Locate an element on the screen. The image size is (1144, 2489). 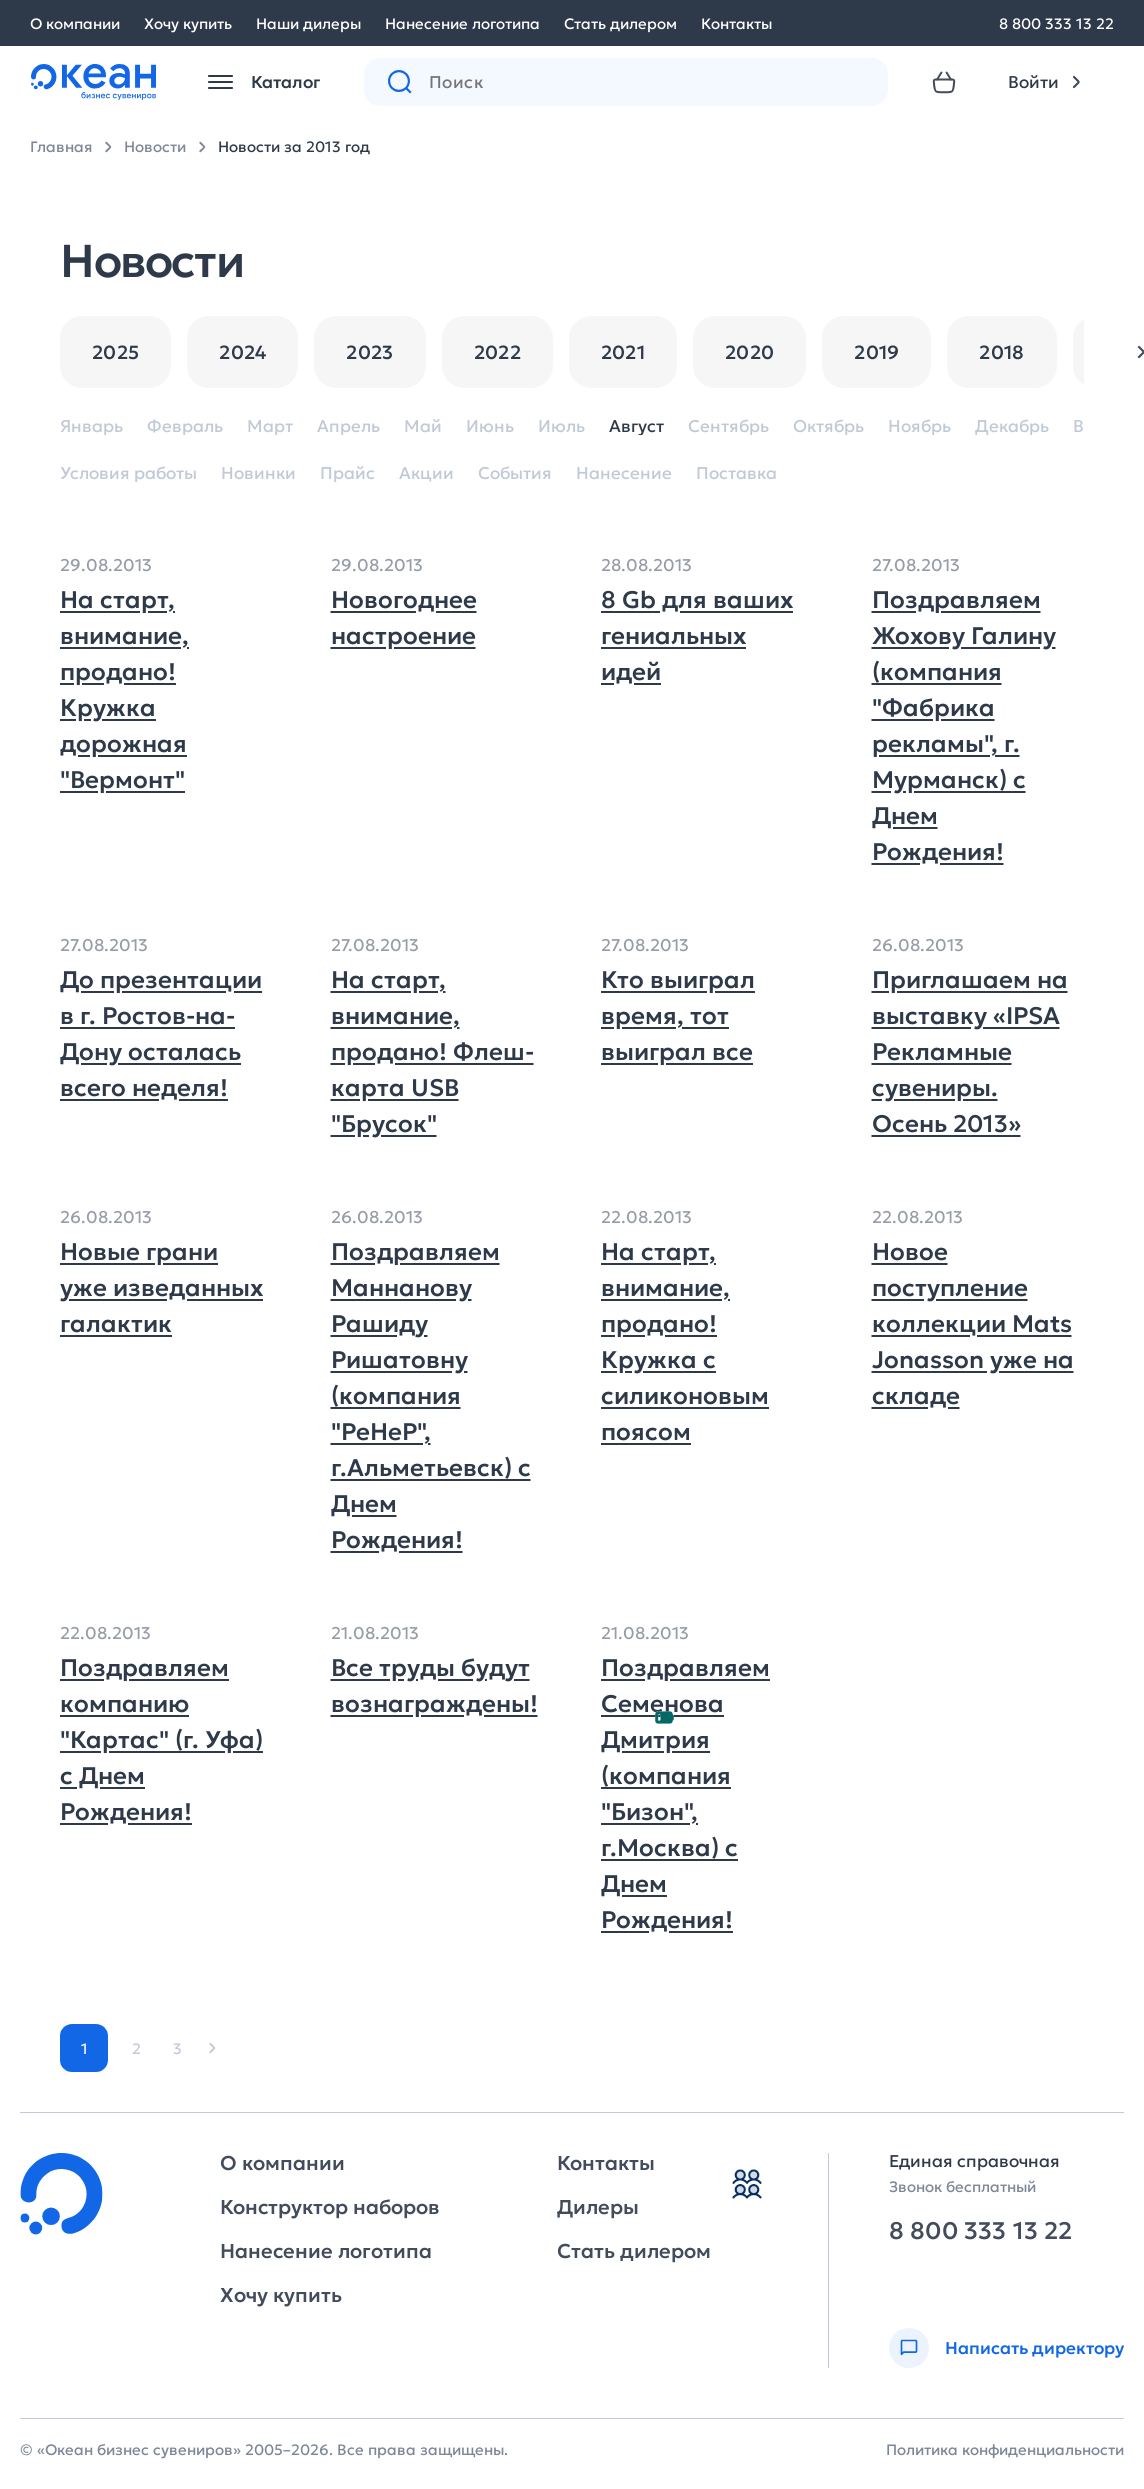
view all team members is located at coordinates (747, 2184).